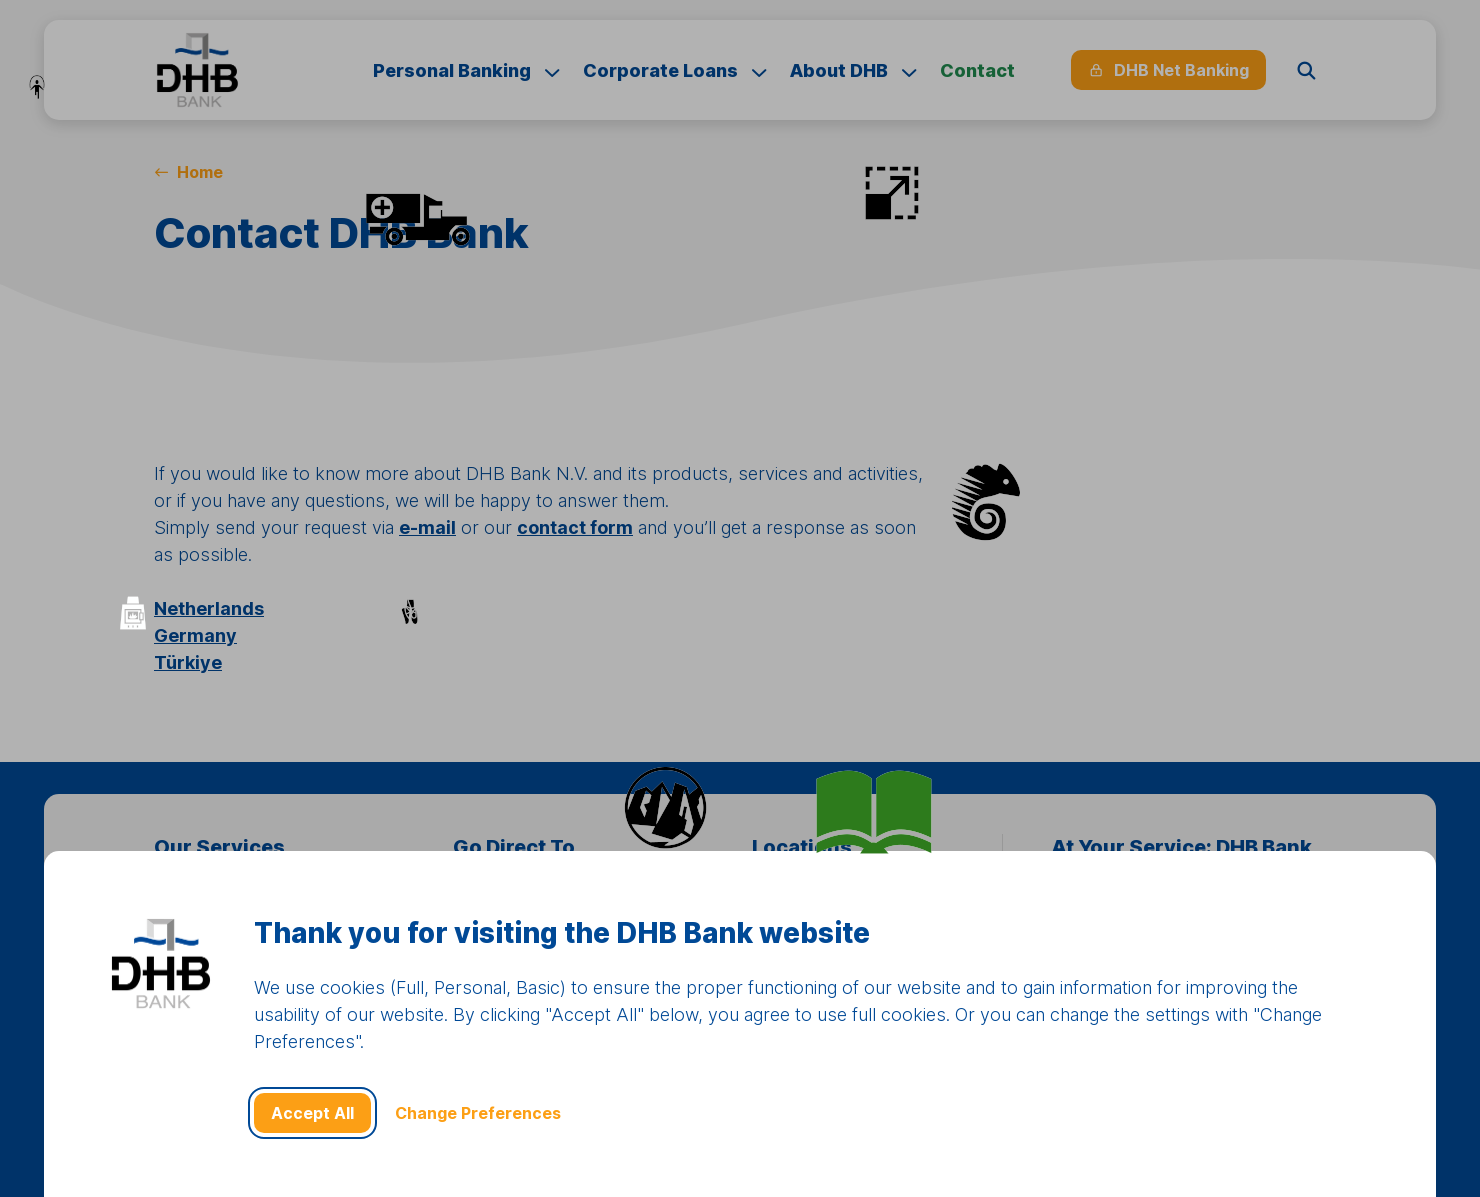  What do you see at coordinates (410, 612) in the screenshot?
I see `access dance or ballet-related content` at bounding box center [410, 612].